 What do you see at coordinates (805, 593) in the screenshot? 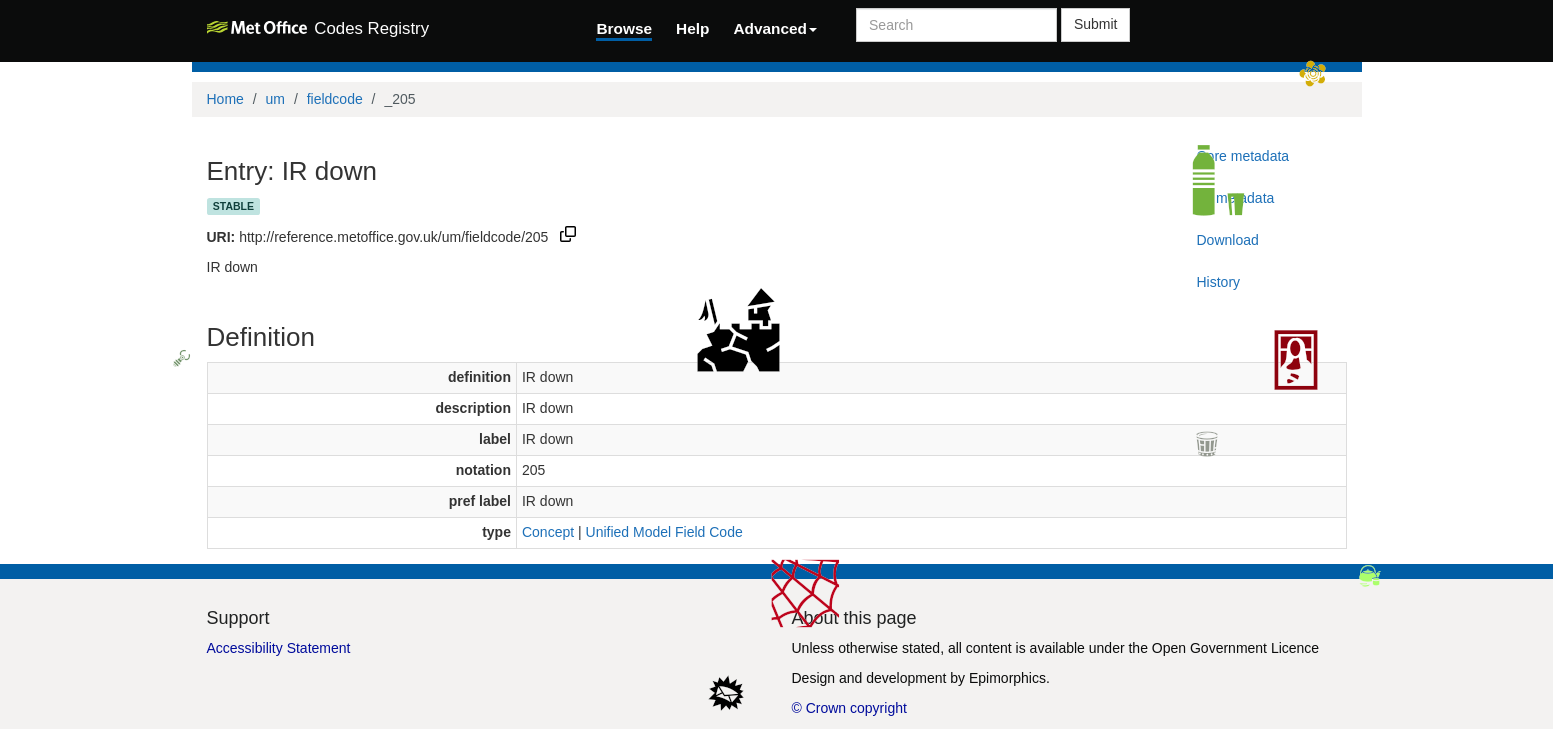
I see `indicates an abandoned or inactive section` at bounding box center [805, 593].